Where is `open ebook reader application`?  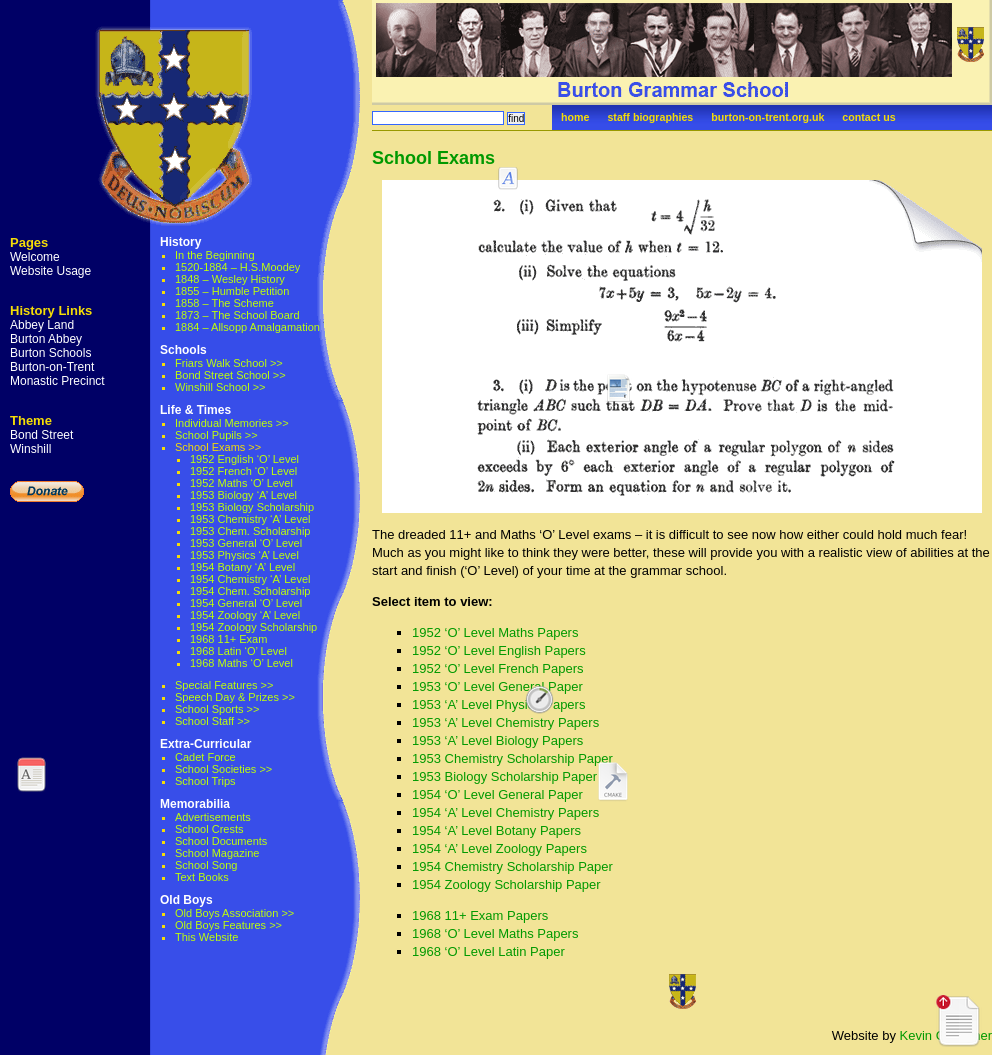
open ebook reader application is located at coordinates (31, 774).